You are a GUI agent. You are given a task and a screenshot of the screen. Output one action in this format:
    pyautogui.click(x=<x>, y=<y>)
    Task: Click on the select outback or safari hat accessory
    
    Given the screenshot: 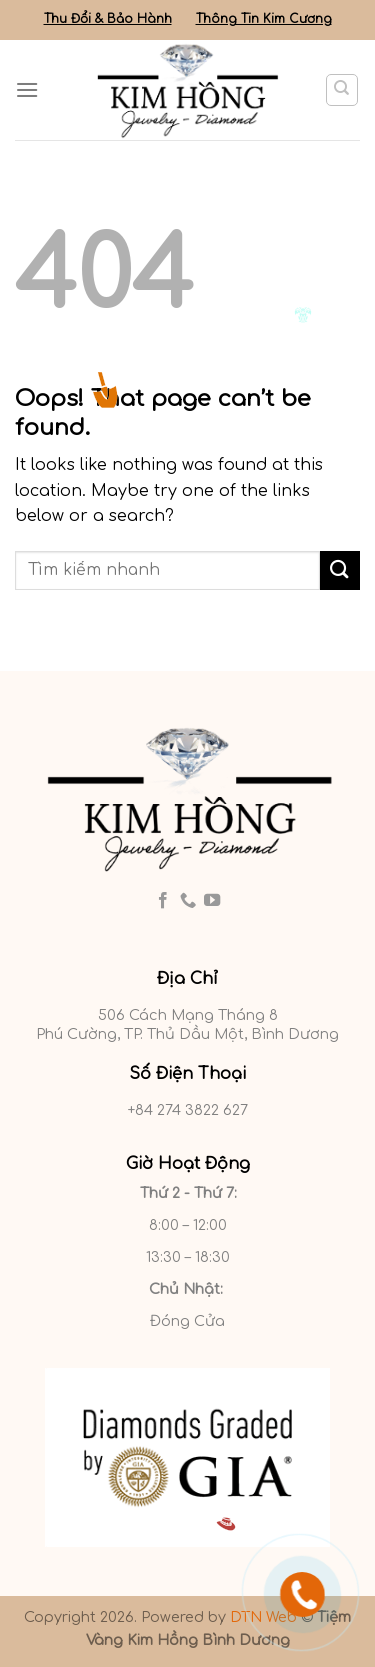 What is the action you would take?
    pyautogui.click(x=226, y=1524)
    